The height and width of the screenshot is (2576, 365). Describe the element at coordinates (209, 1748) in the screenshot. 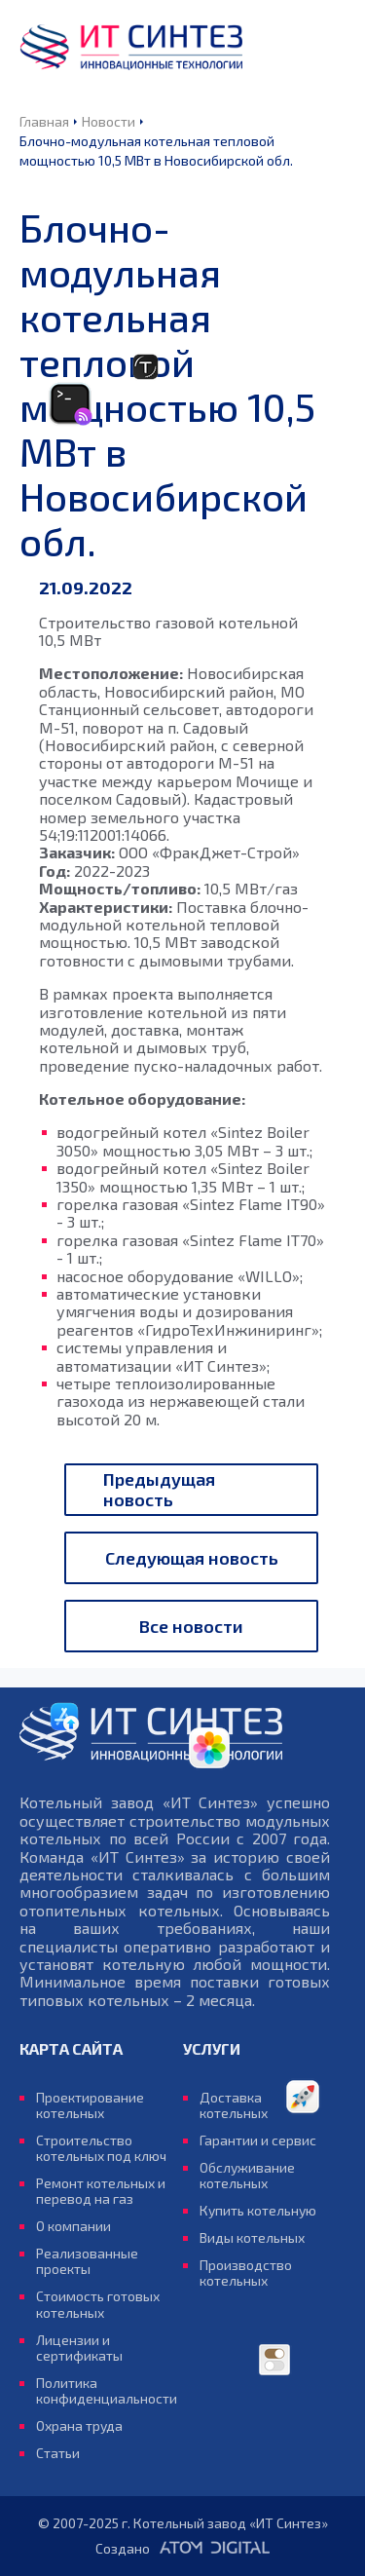

I see `open the Photos app` at that location.